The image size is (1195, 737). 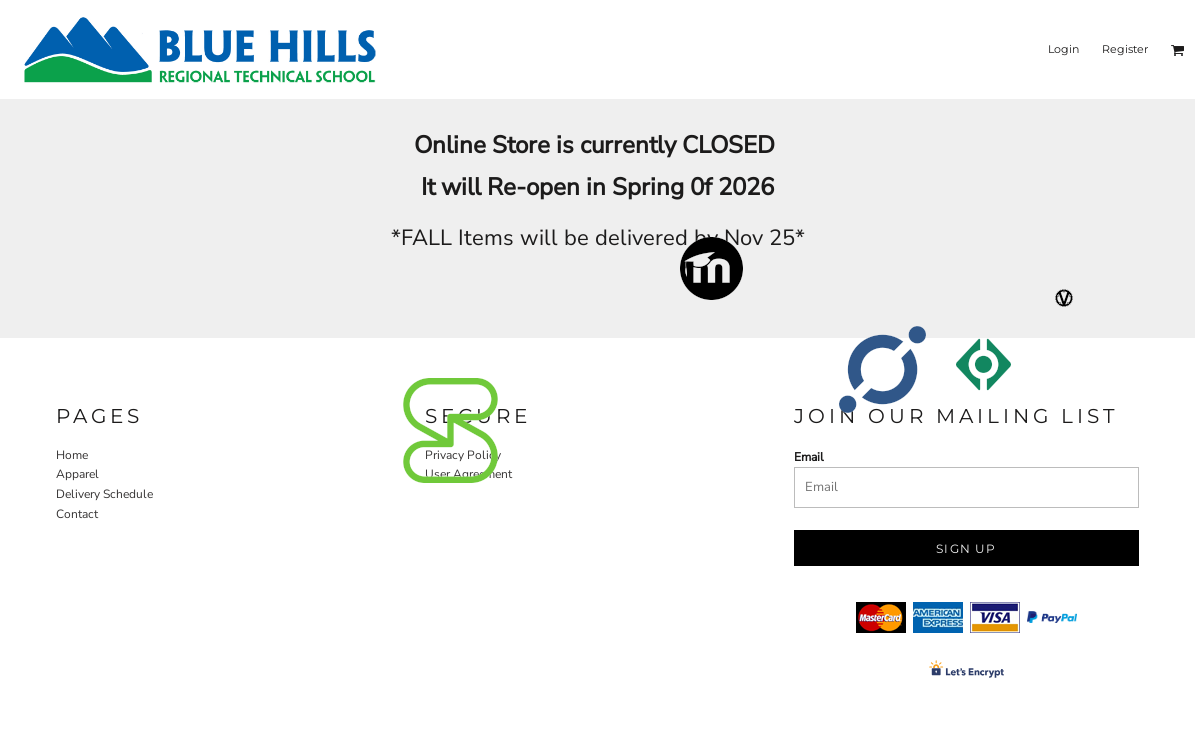 What do you see at coordinates (983, 364) in the screenshot?
I see `codestream logo` at bounding box center [983, 364].